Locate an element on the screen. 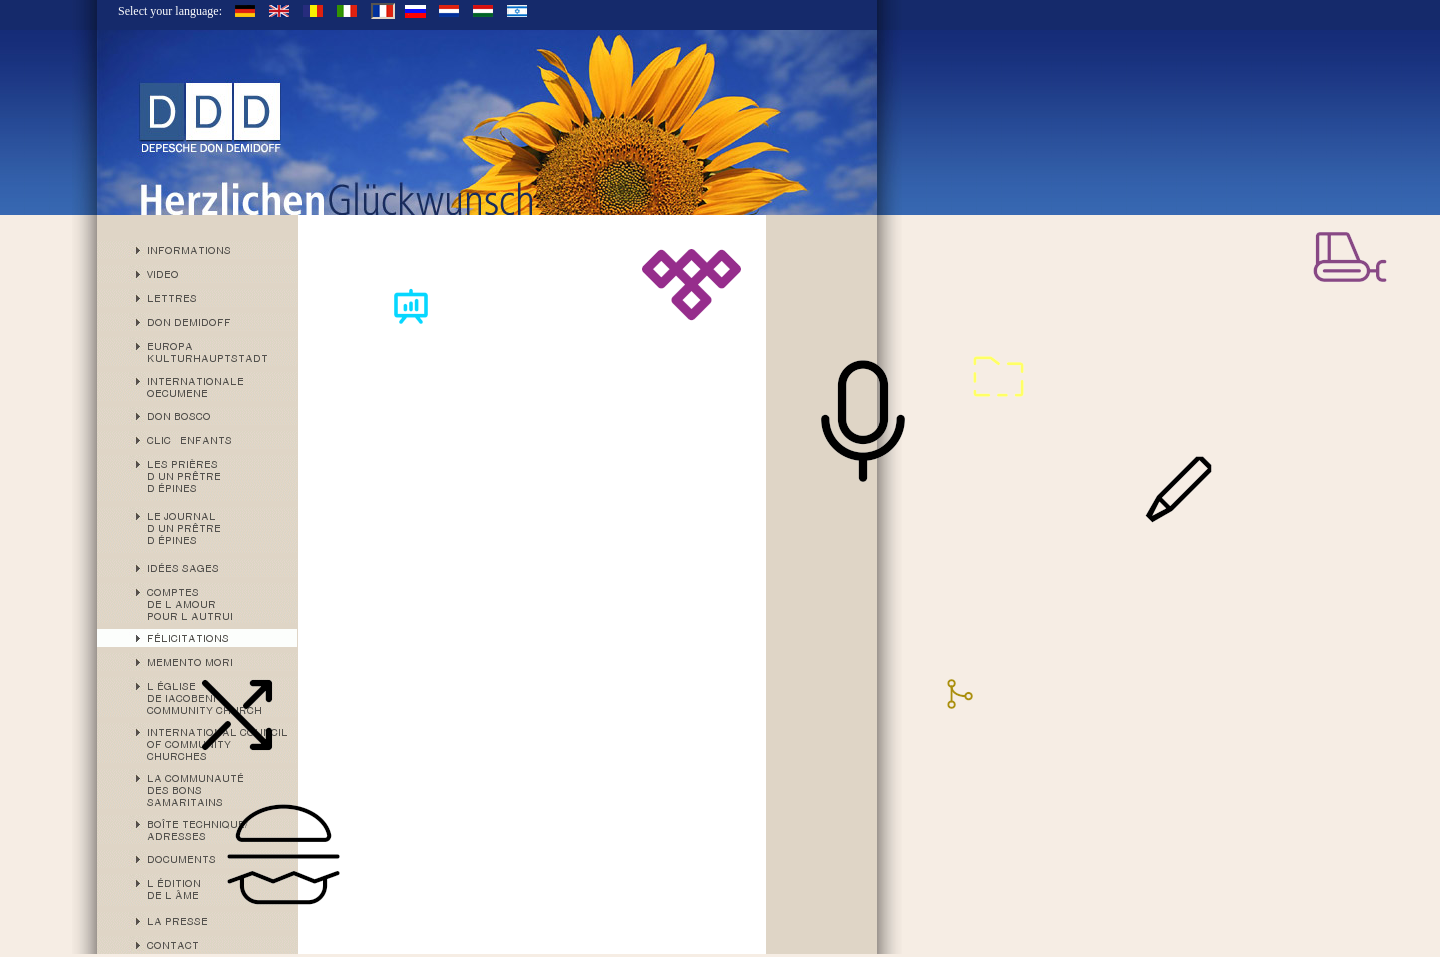 This screenshot has width=1440, height=957. merge branches in version control is located at coordinates (960, 694).